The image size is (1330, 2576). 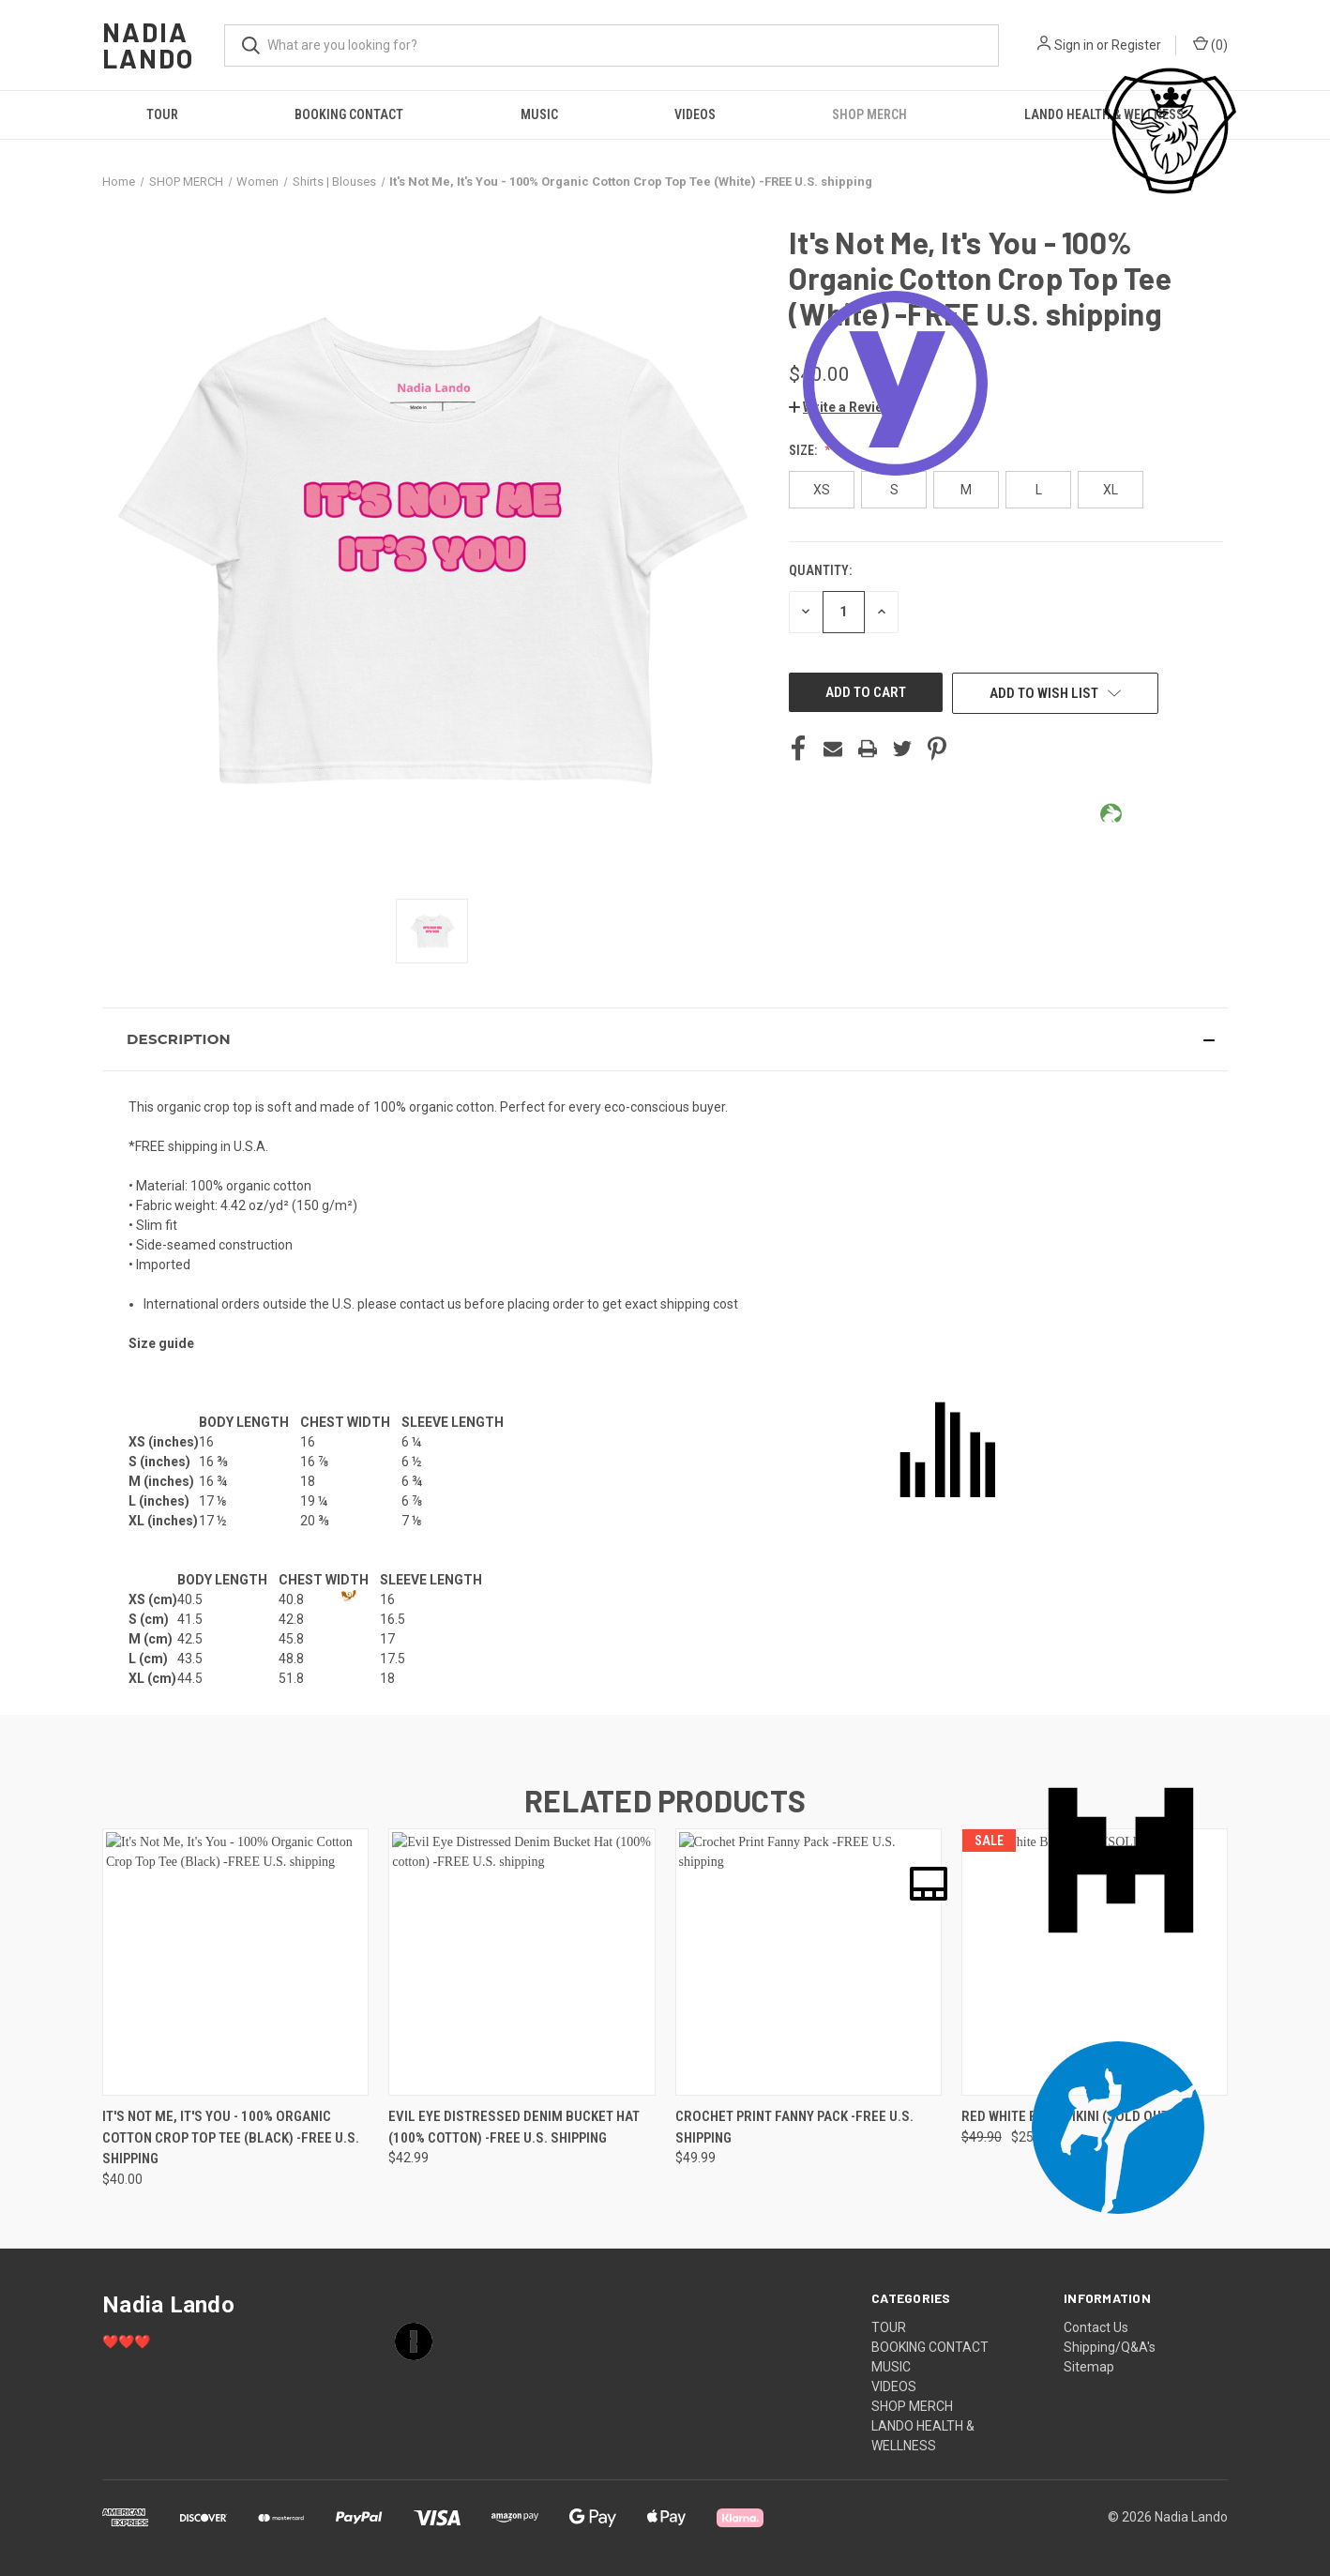 I want to click on yubico security key branding, so click(x=895, y=383).